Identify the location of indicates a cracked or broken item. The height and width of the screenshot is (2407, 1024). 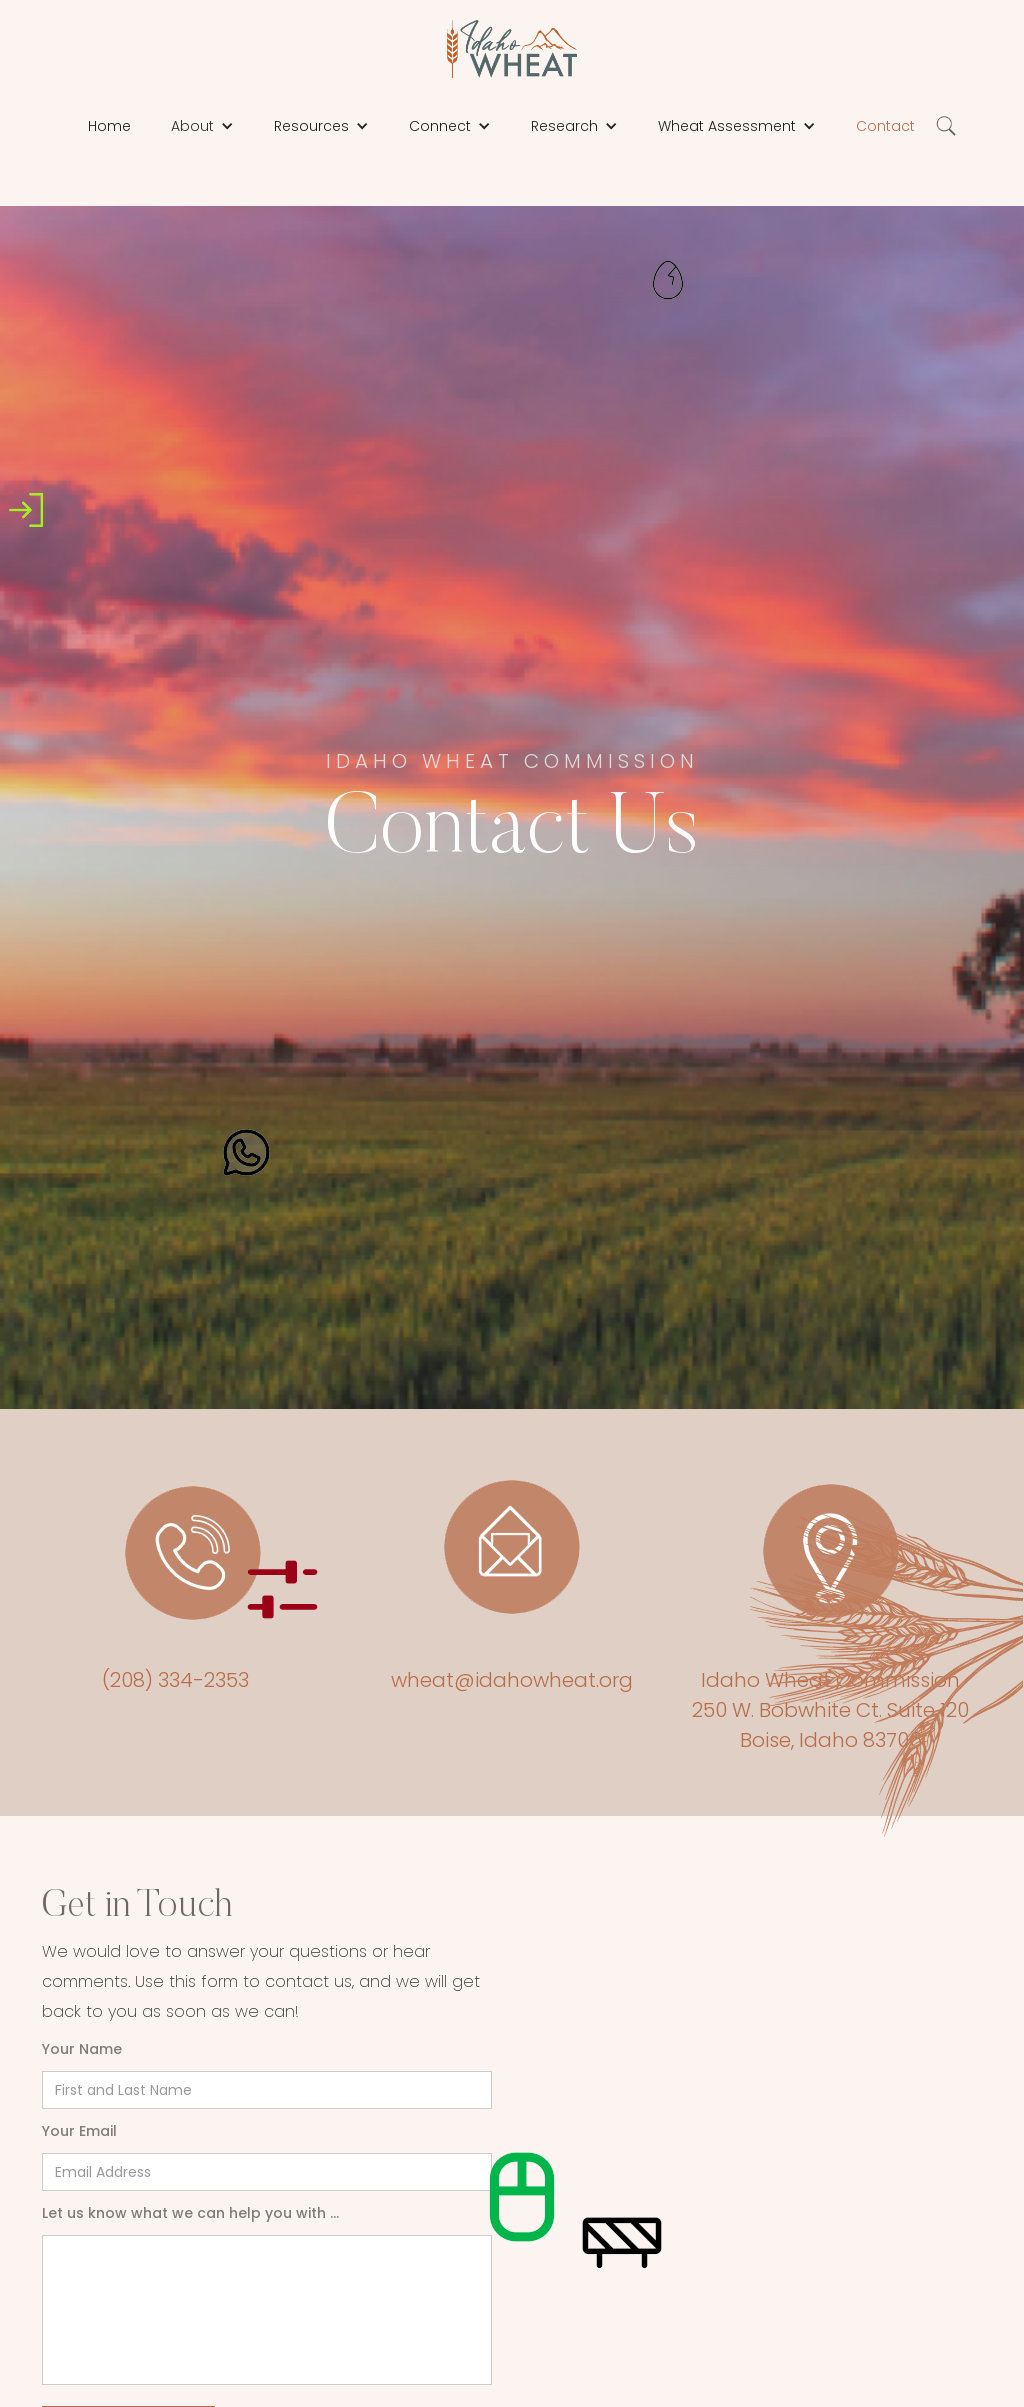
(668, 280).